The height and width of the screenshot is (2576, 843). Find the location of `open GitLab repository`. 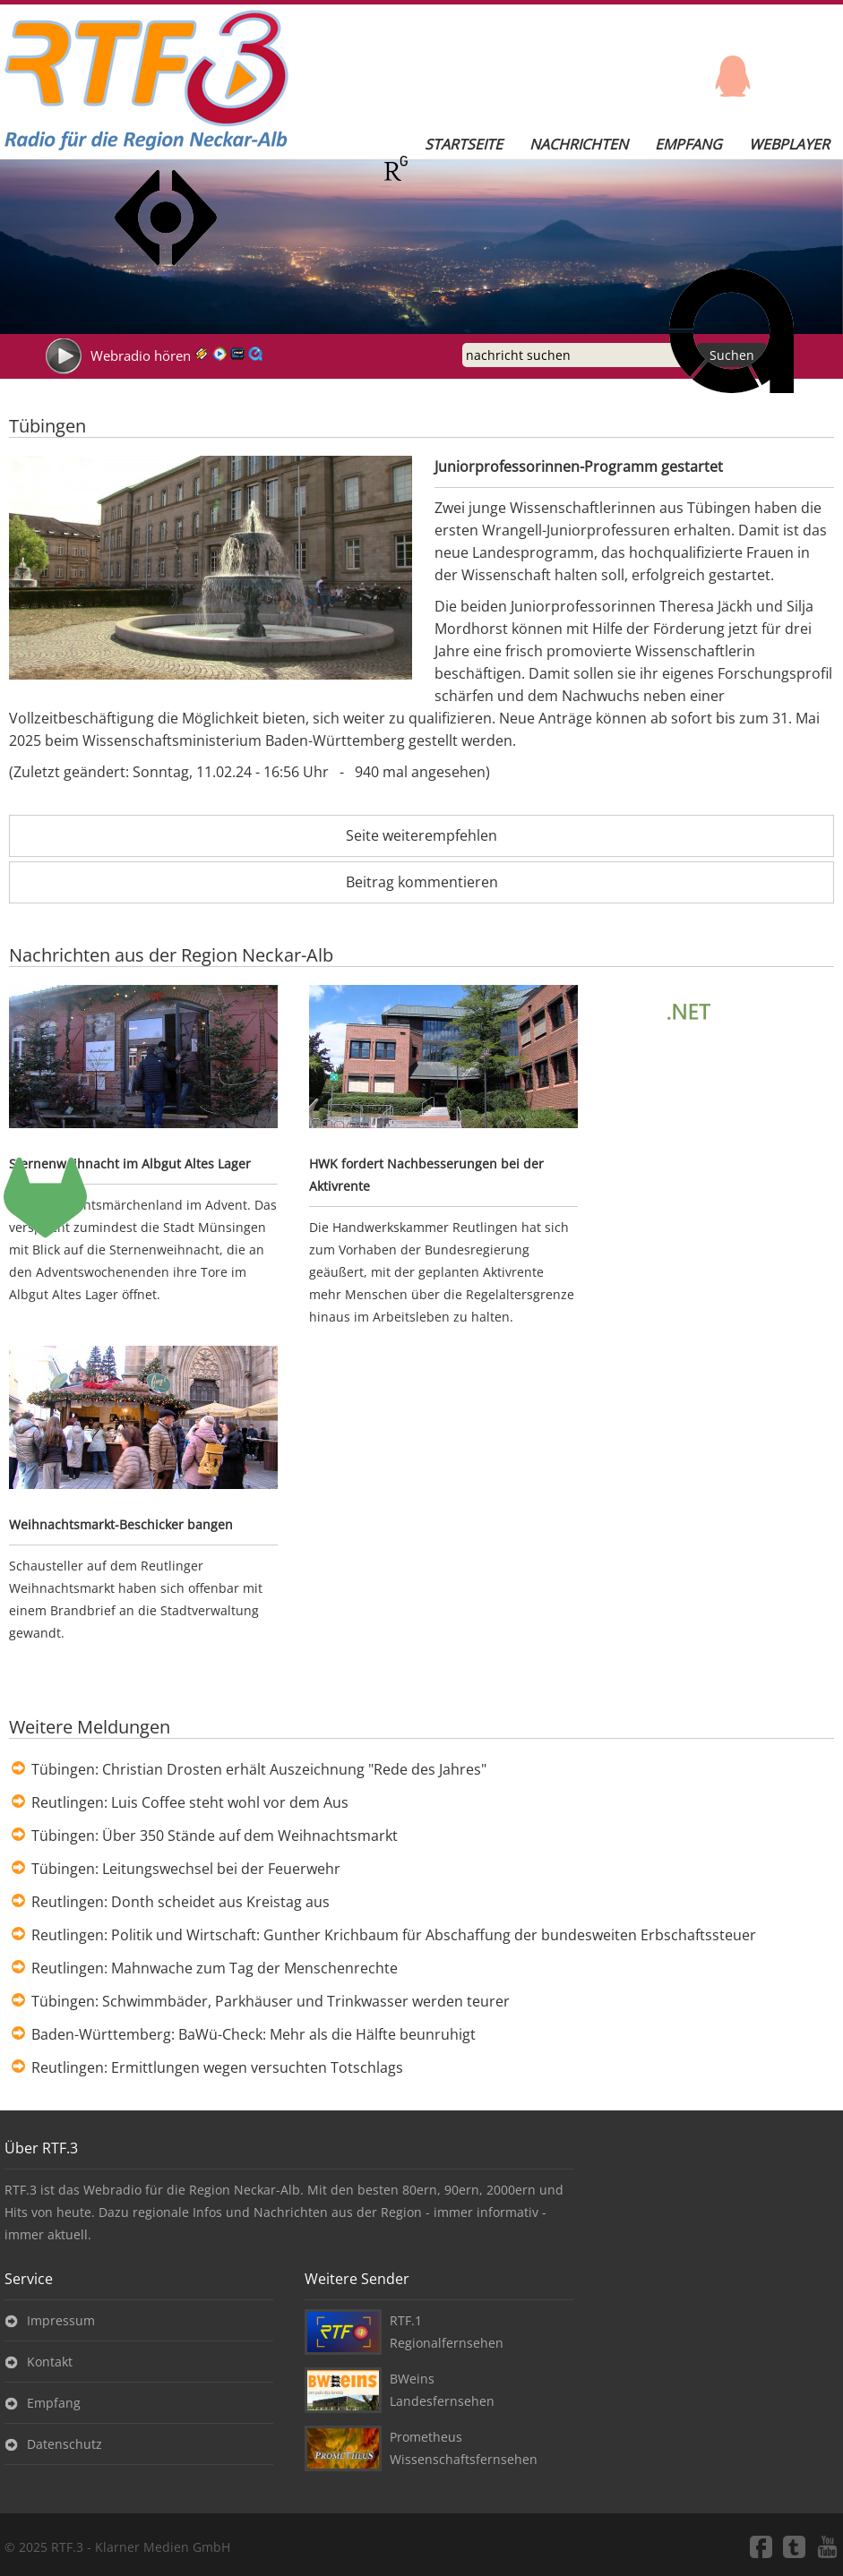

open GitLab repository is located at coordinates (45, 1197).